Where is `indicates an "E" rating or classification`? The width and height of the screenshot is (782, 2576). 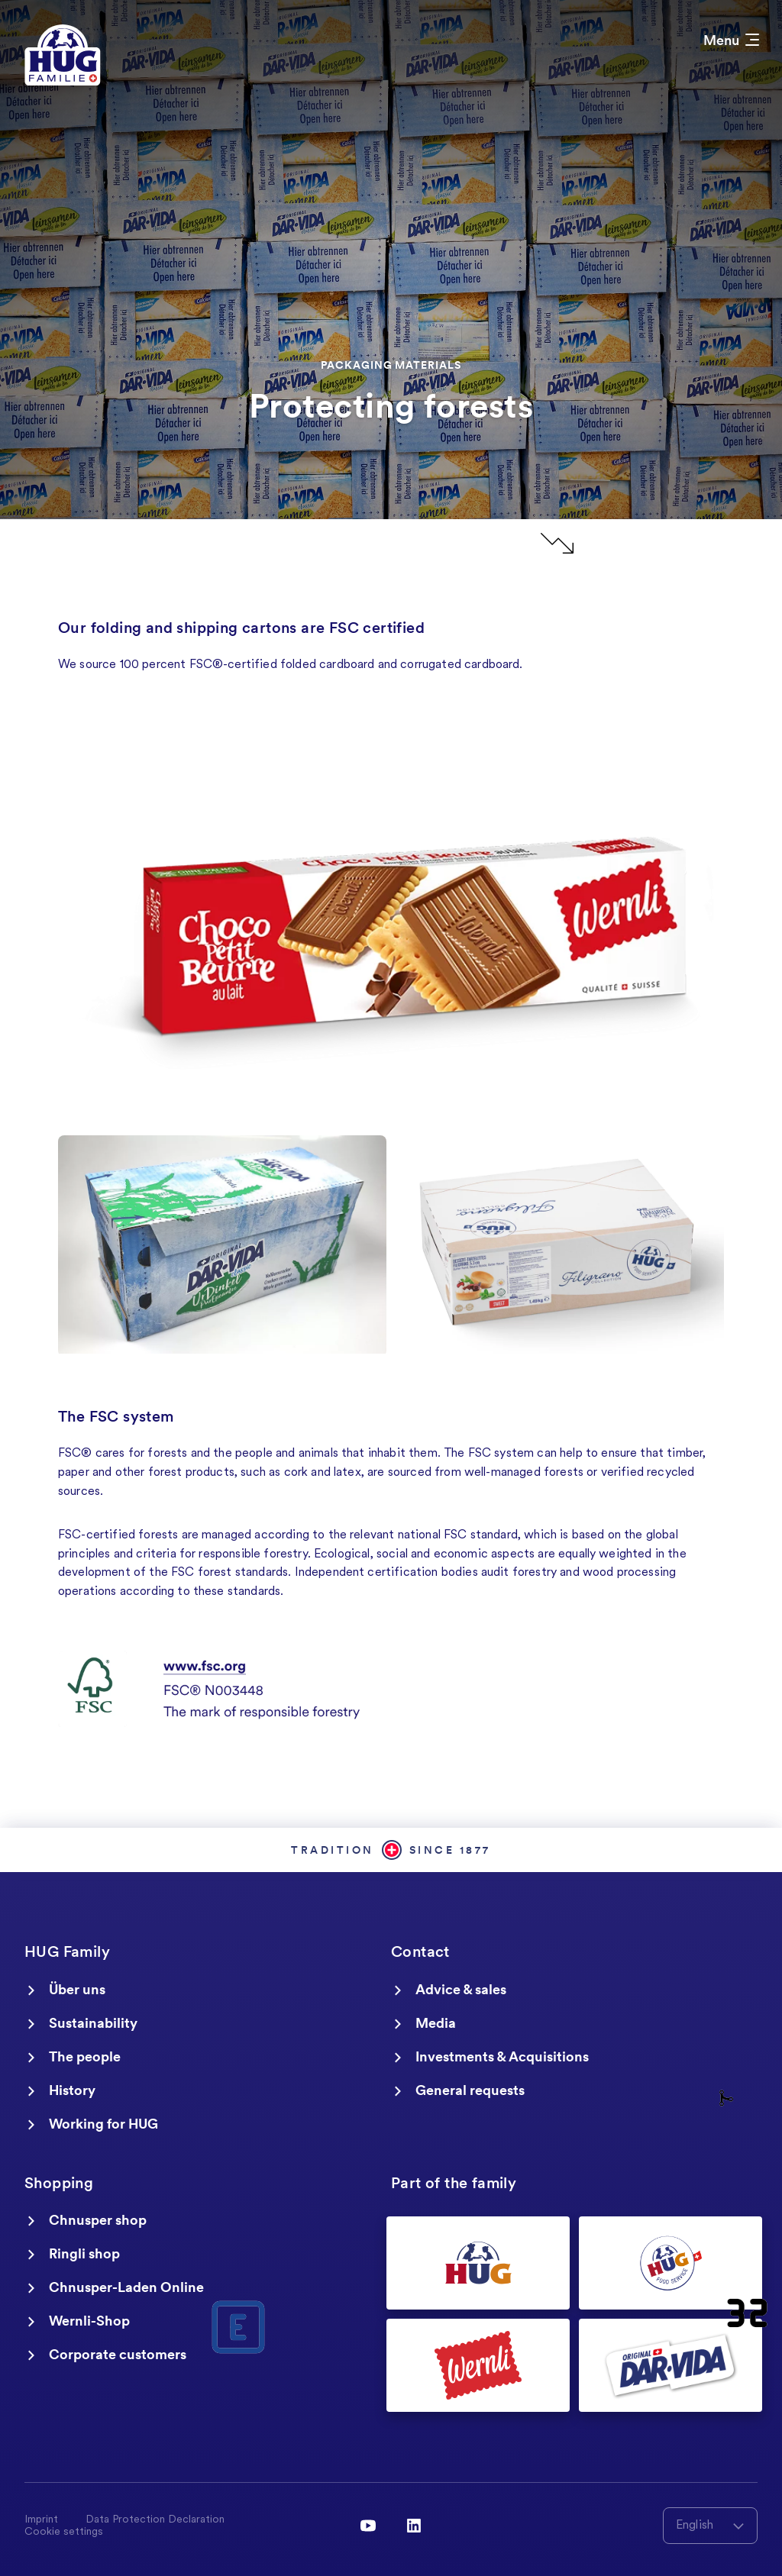 indicates an "E" rating or classification is located at coordinates (238, 2327).